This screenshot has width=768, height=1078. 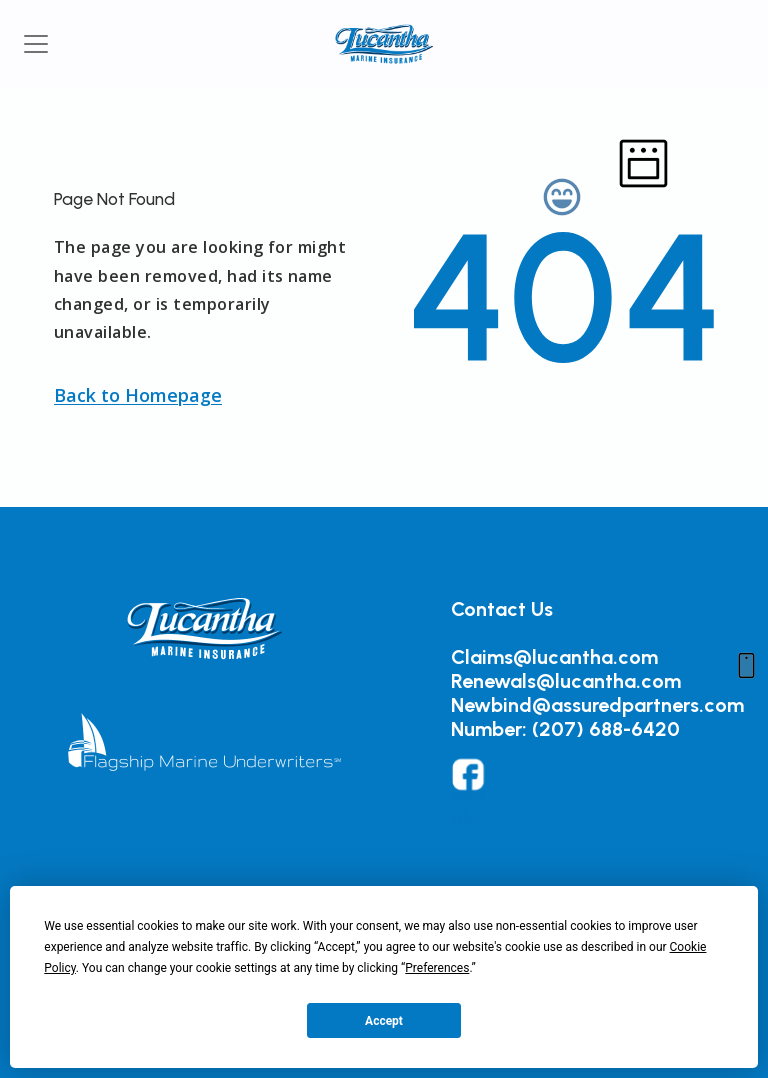 I want to click on access device camera settings, so click(x=746, y=665).